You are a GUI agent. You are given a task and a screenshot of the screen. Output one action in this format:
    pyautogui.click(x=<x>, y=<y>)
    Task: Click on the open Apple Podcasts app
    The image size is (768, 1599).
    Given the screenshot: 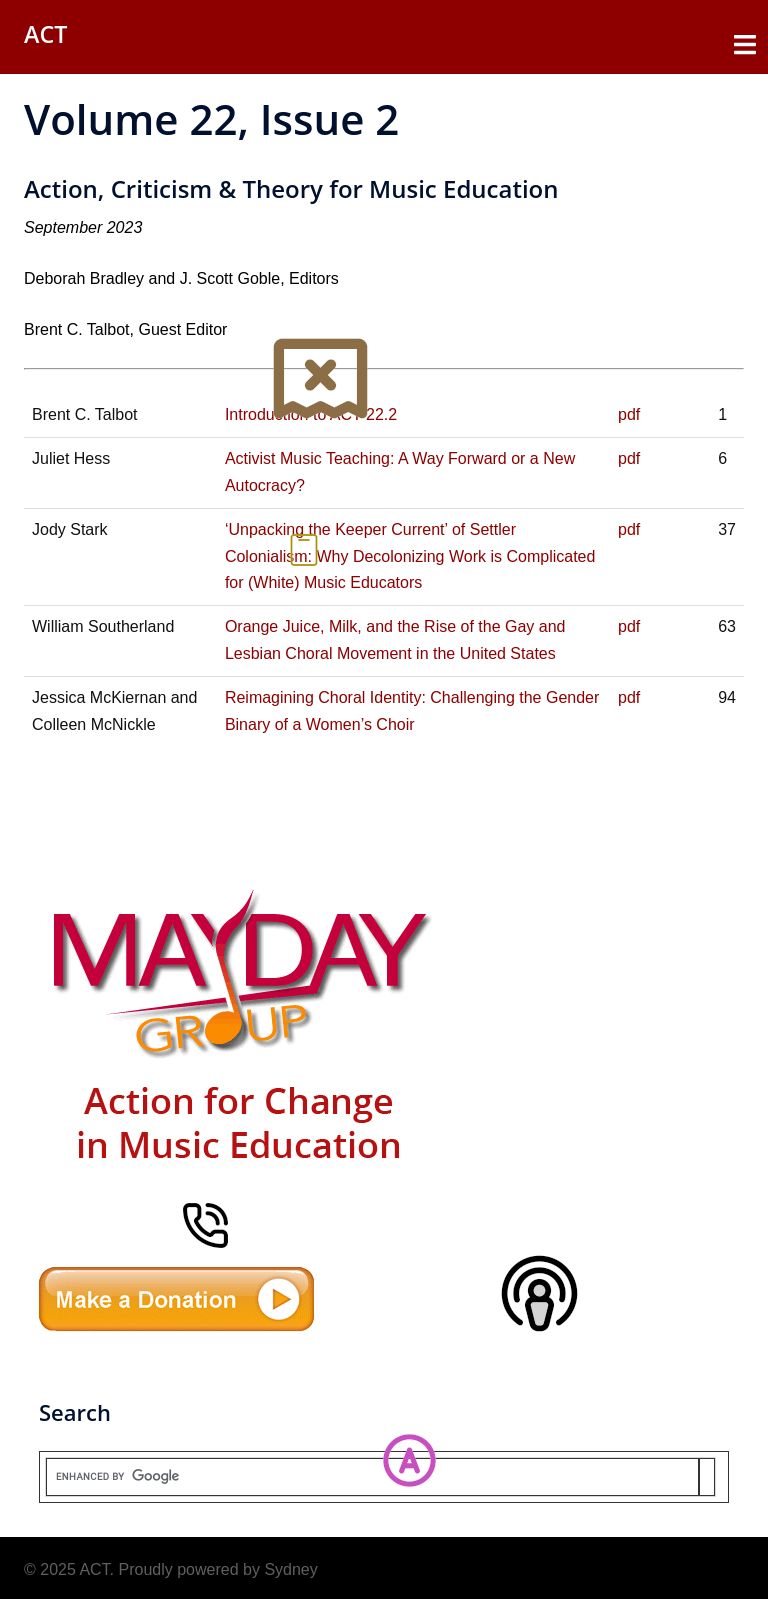 What is the action you would take?
    pyautogui.click(x=539, y=1293)
    